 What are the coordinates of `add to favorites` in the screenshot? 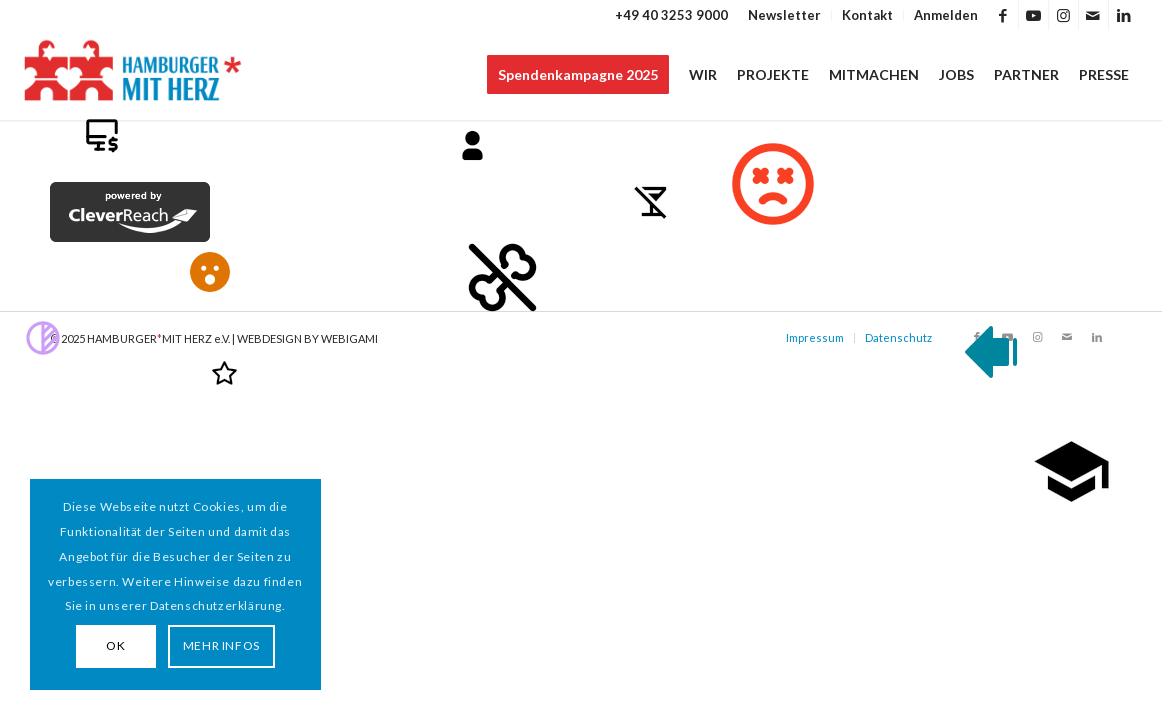 It's located at (224, 373).